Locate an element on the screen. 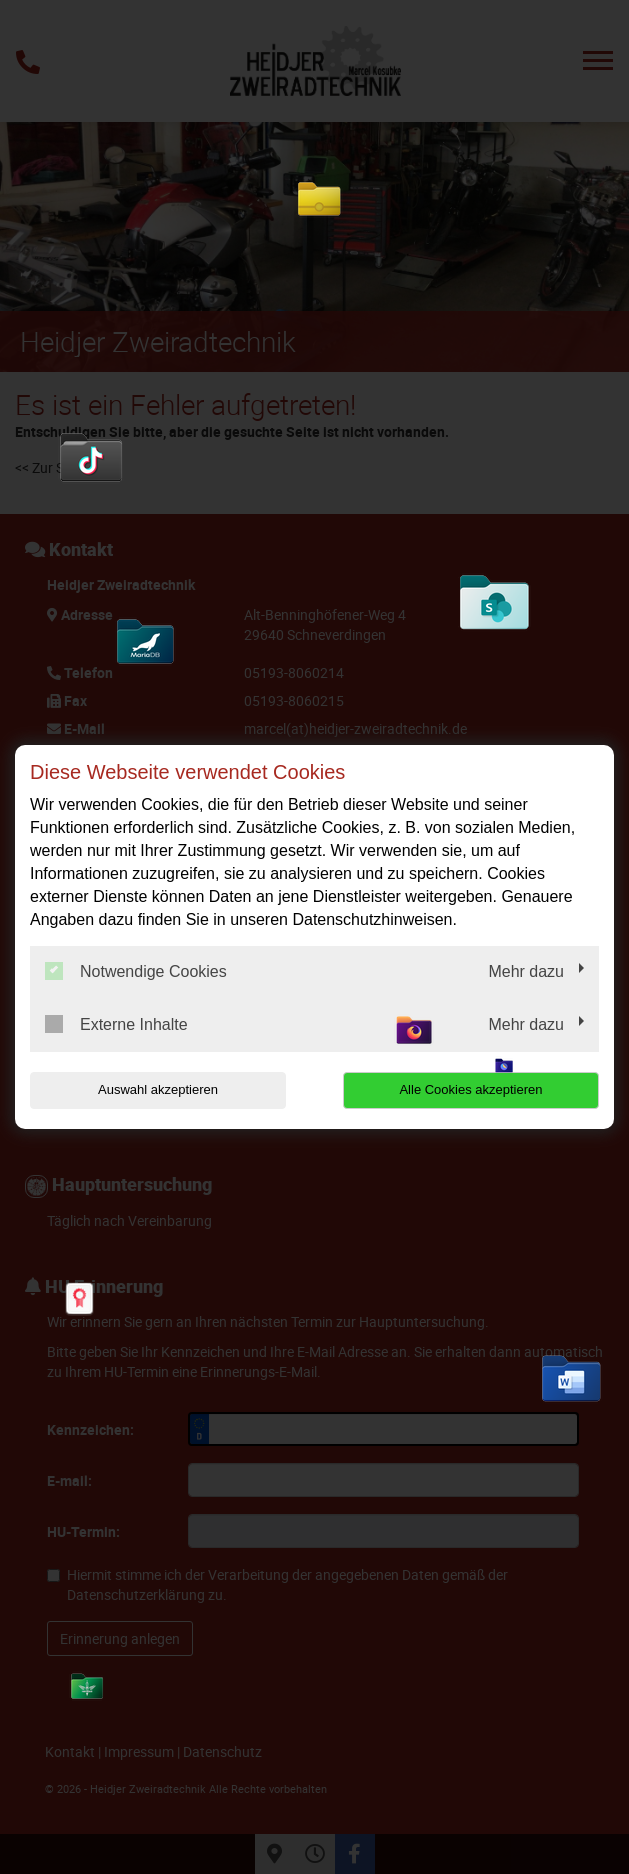 The width and height of the screenshot is (629, 1874). open microsoft sharepoint folder is located at coordinates (494, 604).